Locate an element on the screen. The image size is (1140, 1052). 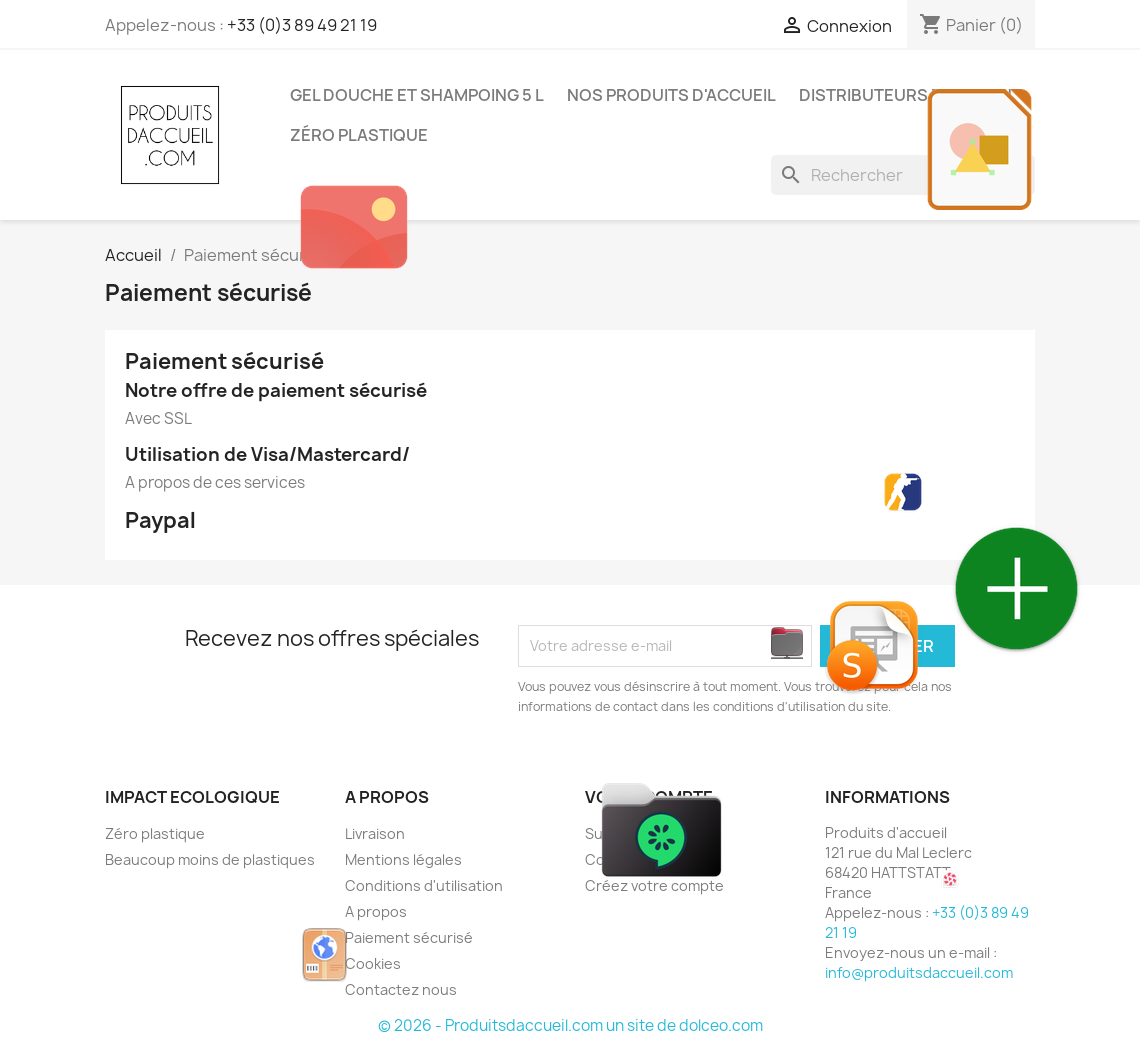
launch counter-strike 2 is located at coordinates (903, 492).